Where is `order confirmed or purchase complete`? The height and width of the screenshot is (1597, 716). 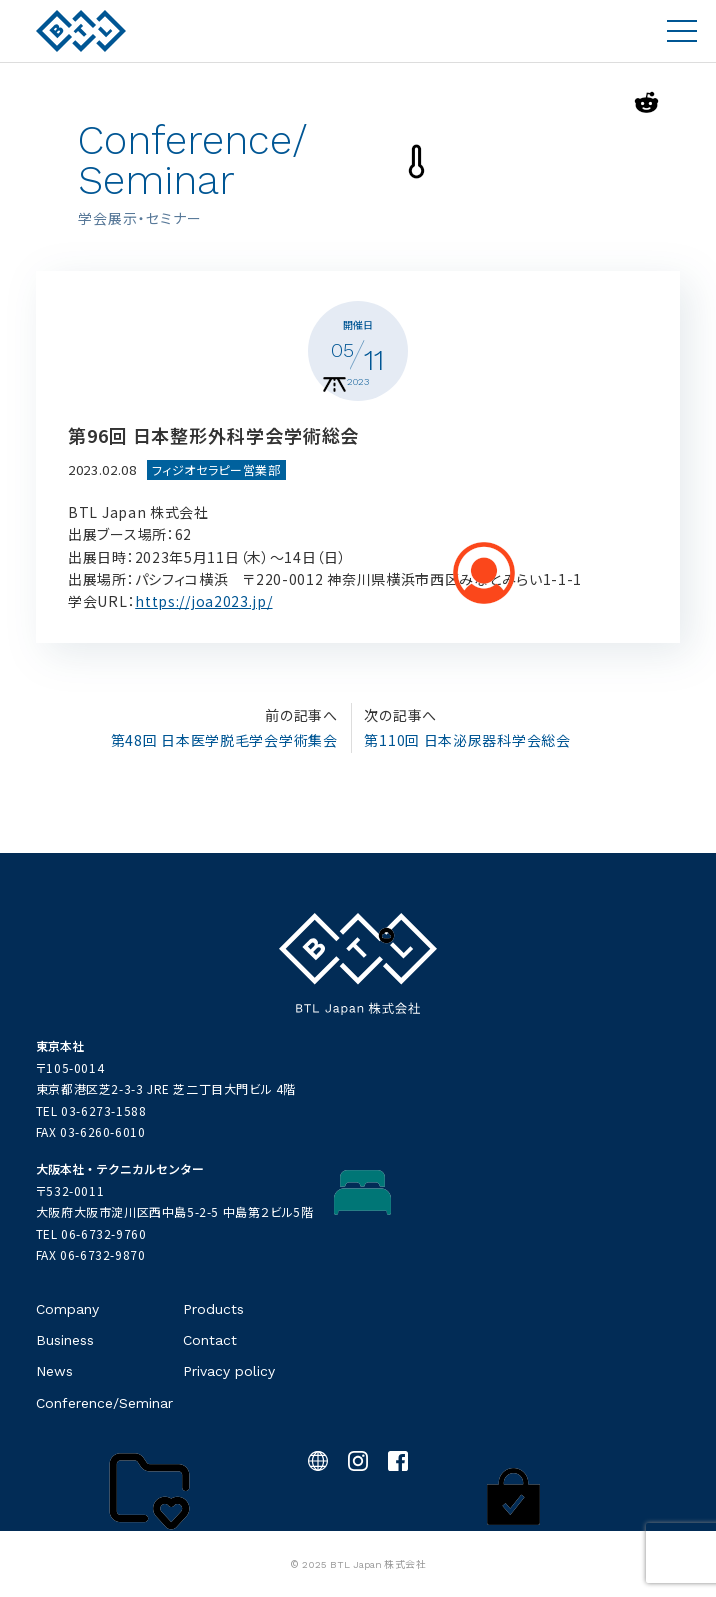 order confirmed or purchase complete is located at coordinates (513, 1496).